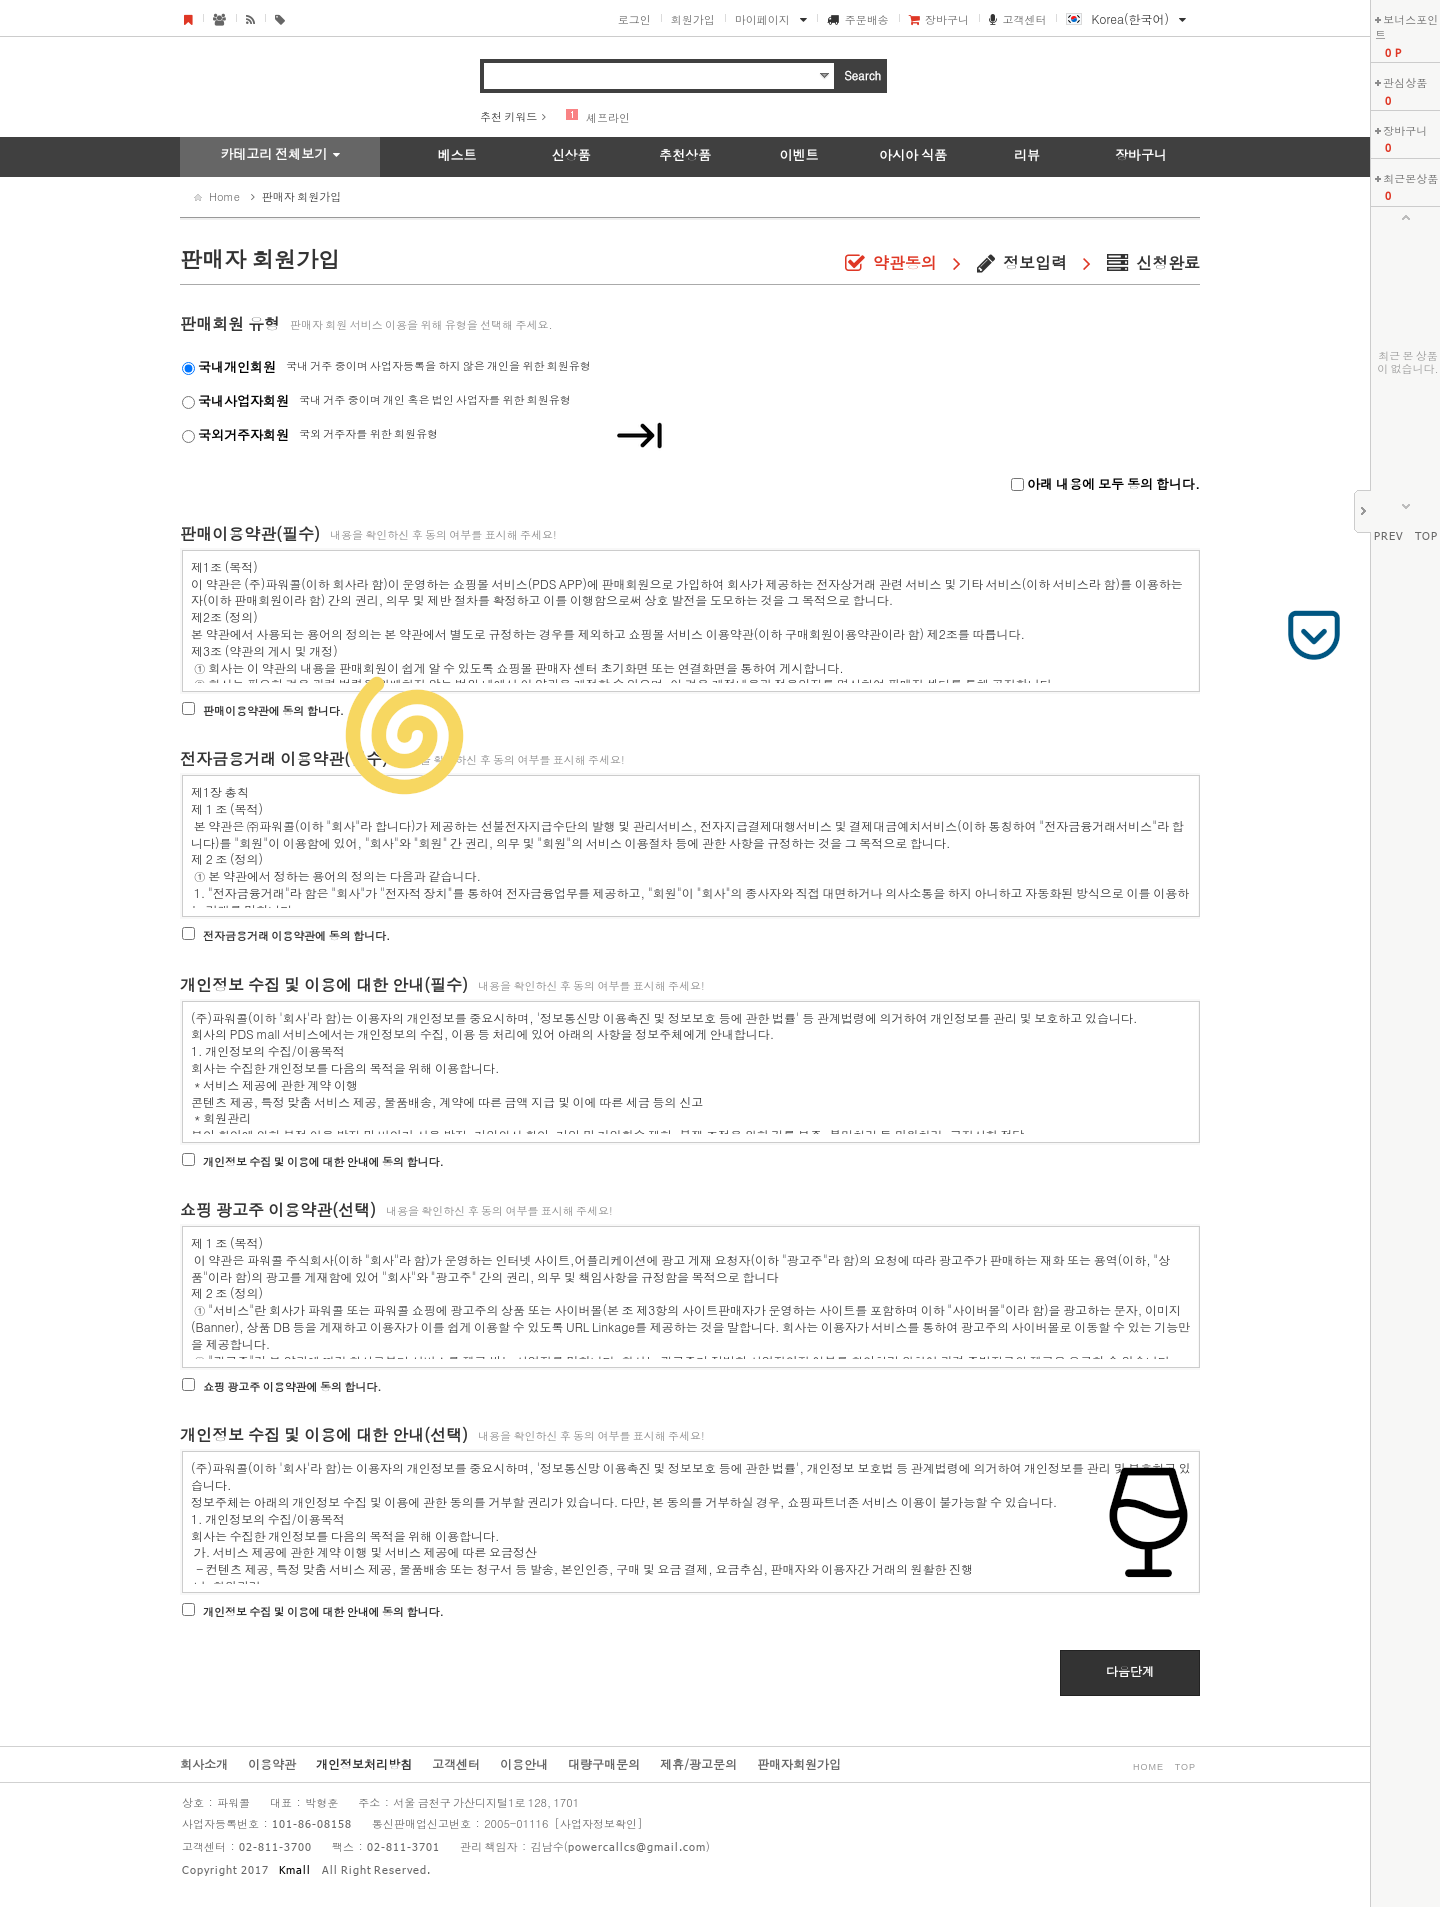 This screenshot has height=1907, width=1440. I want to click on move cursor to end of line, so click(640, 435).